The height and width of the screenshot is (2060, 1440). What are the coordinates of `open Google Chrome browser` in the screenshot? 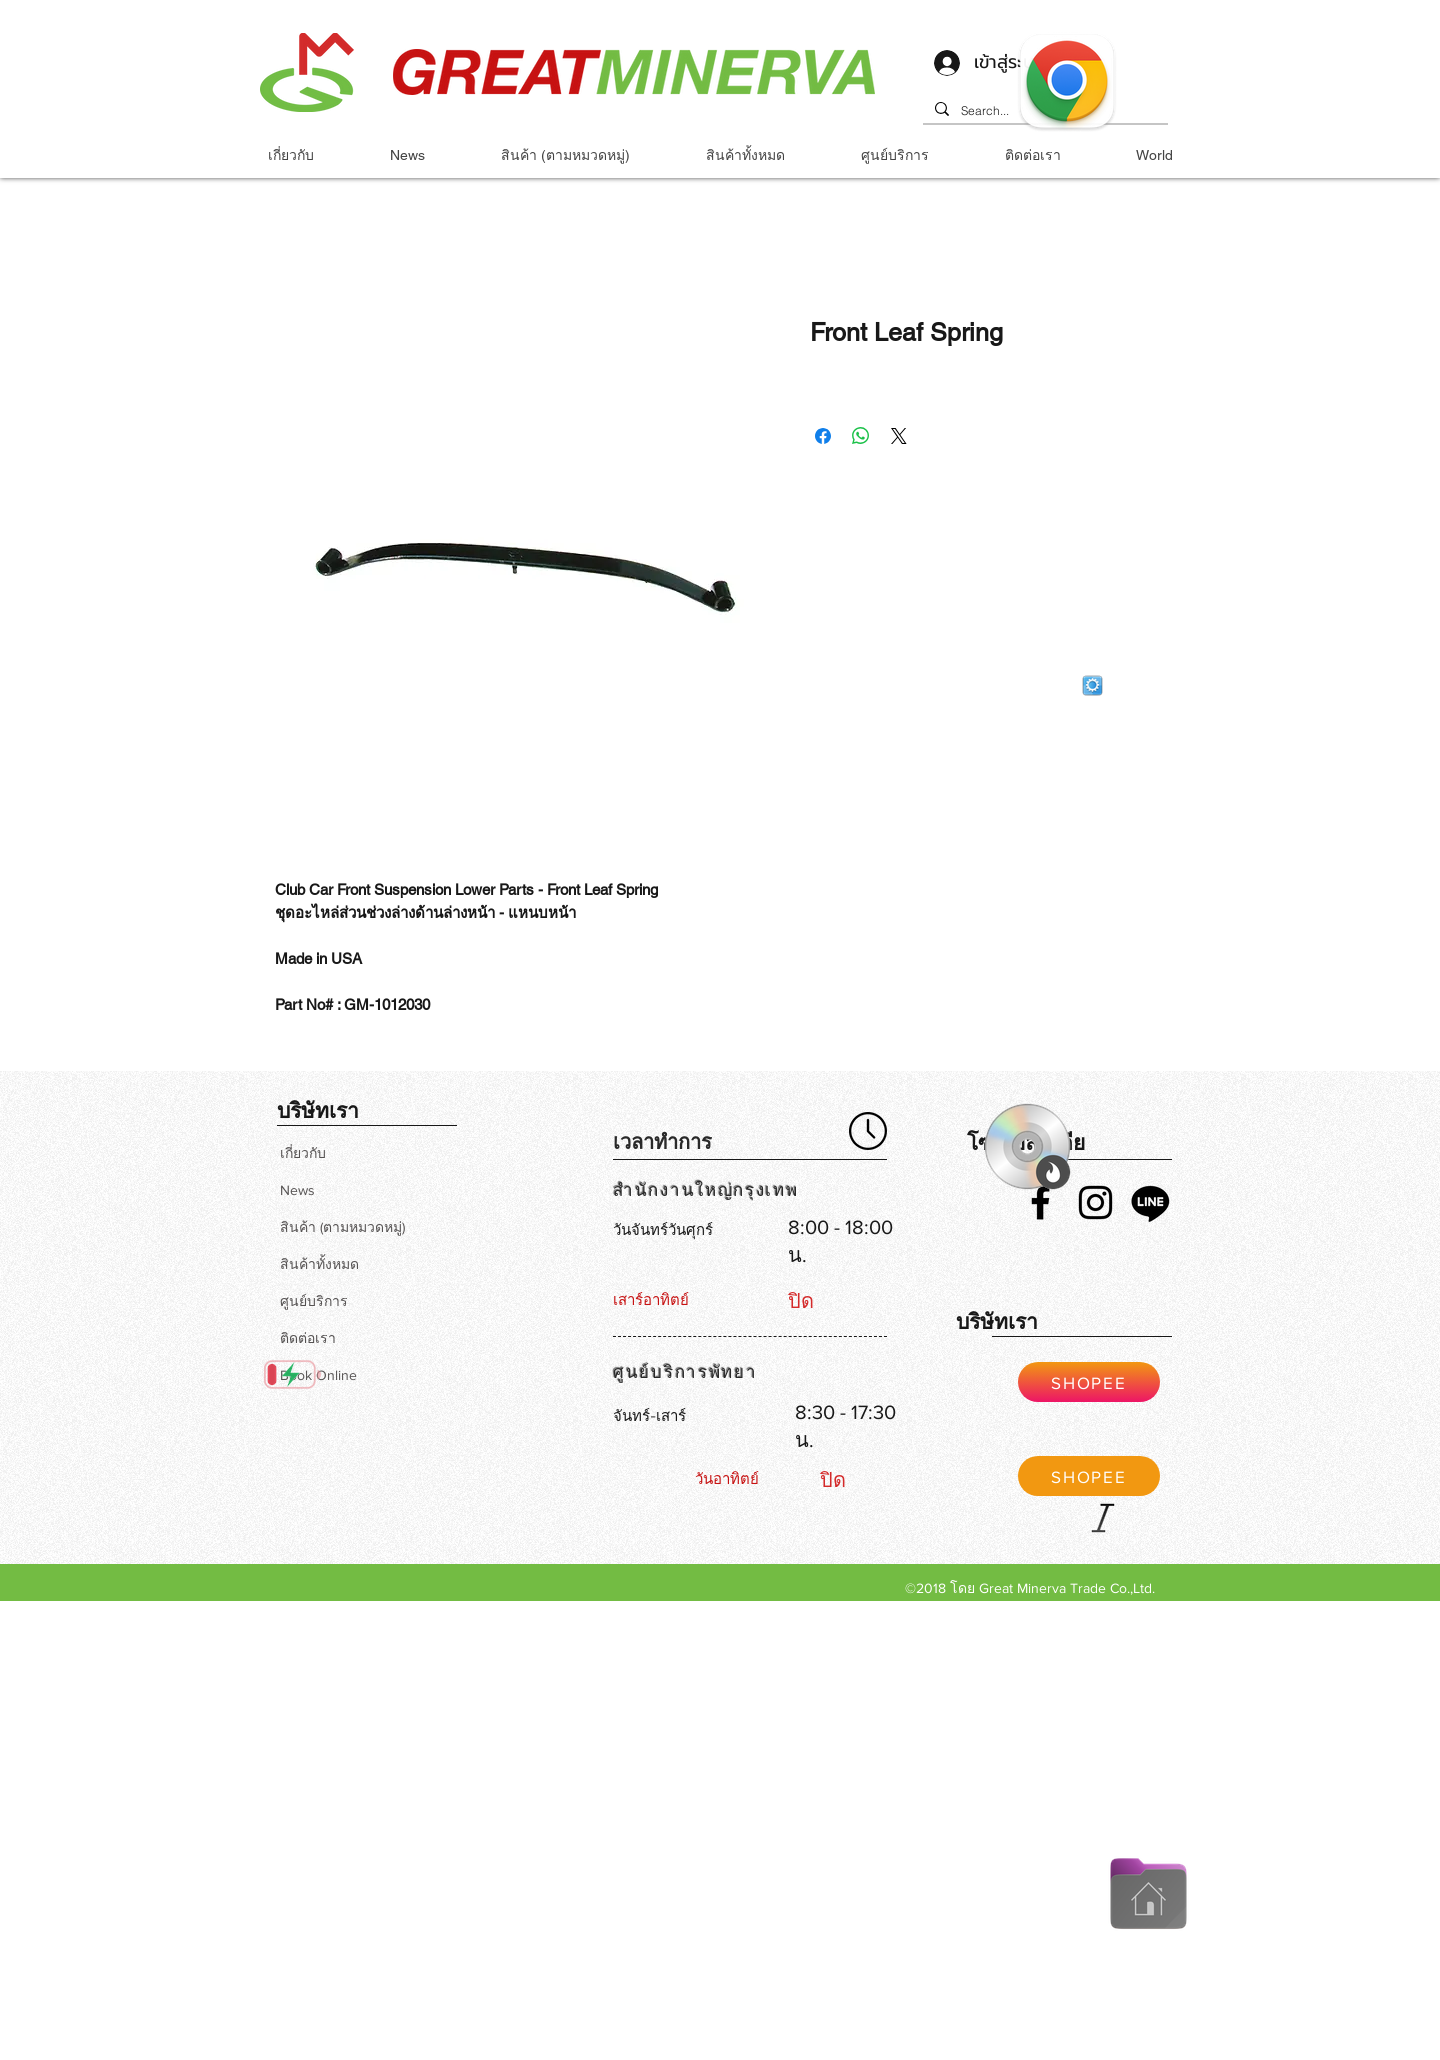 It's located at (1067, 81).